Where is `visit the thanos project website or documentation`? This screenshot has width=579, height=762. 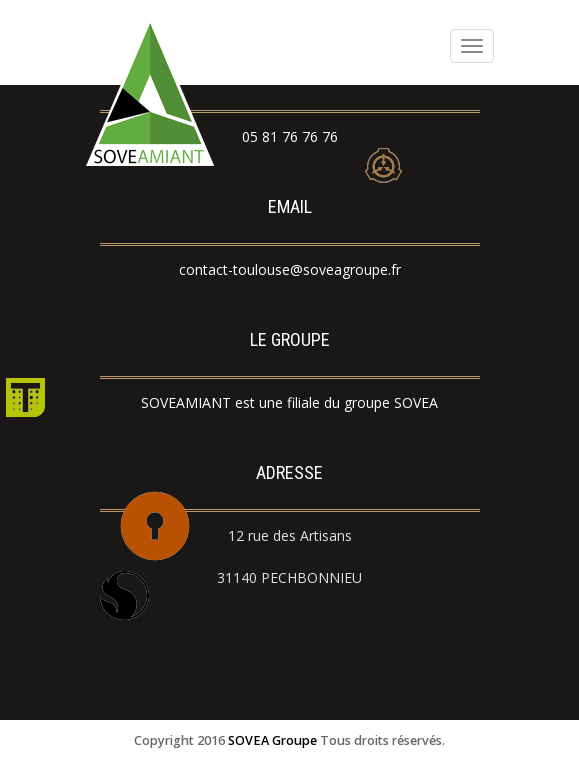
visit the thanos project website or documentation is located at coordinates (25, 397).